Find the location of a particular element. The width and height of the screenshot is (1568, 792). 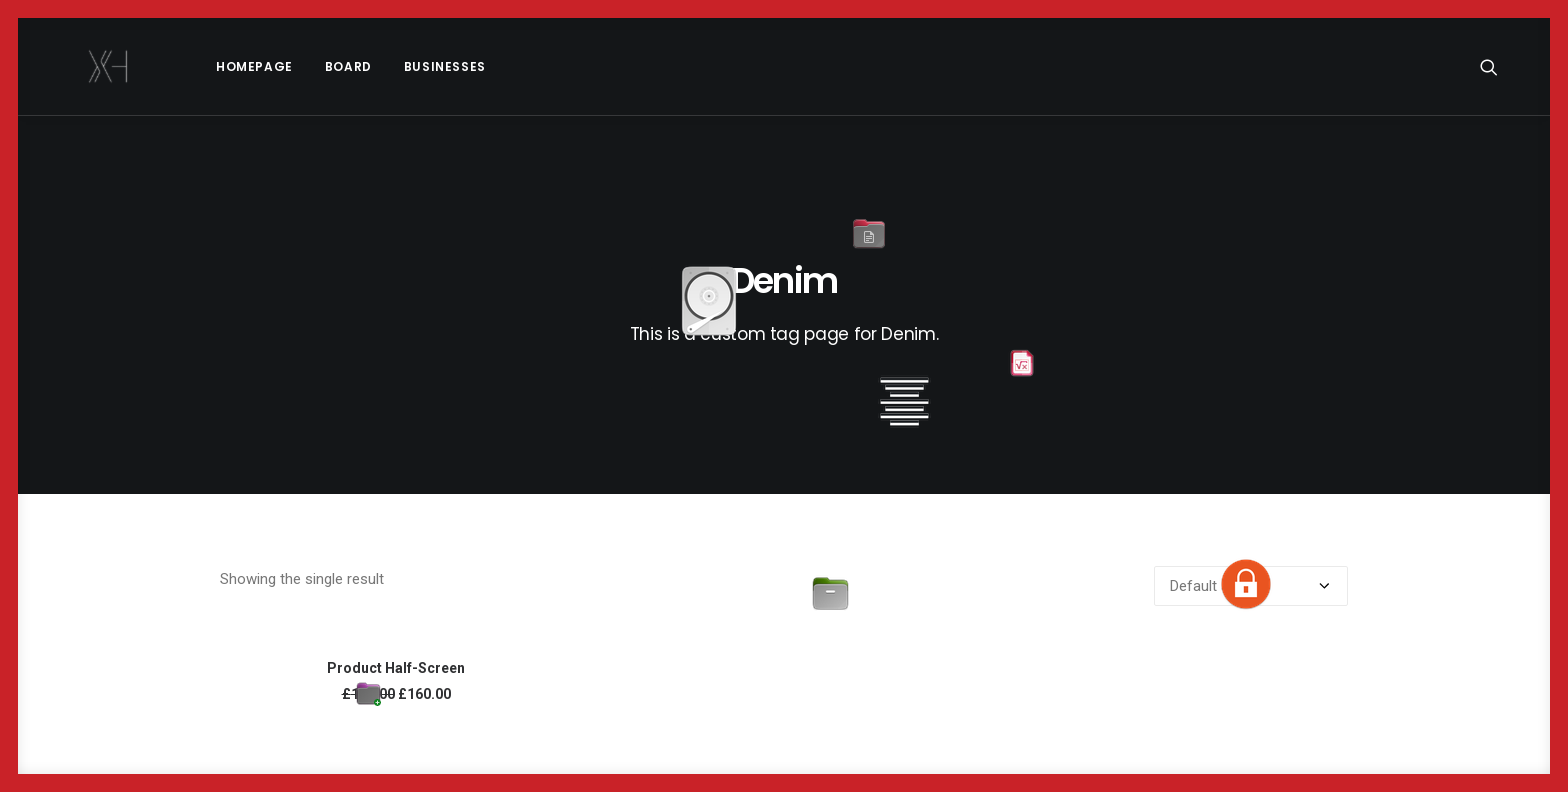

lock screen brightness at current level is located at coordinates (1246, 584).